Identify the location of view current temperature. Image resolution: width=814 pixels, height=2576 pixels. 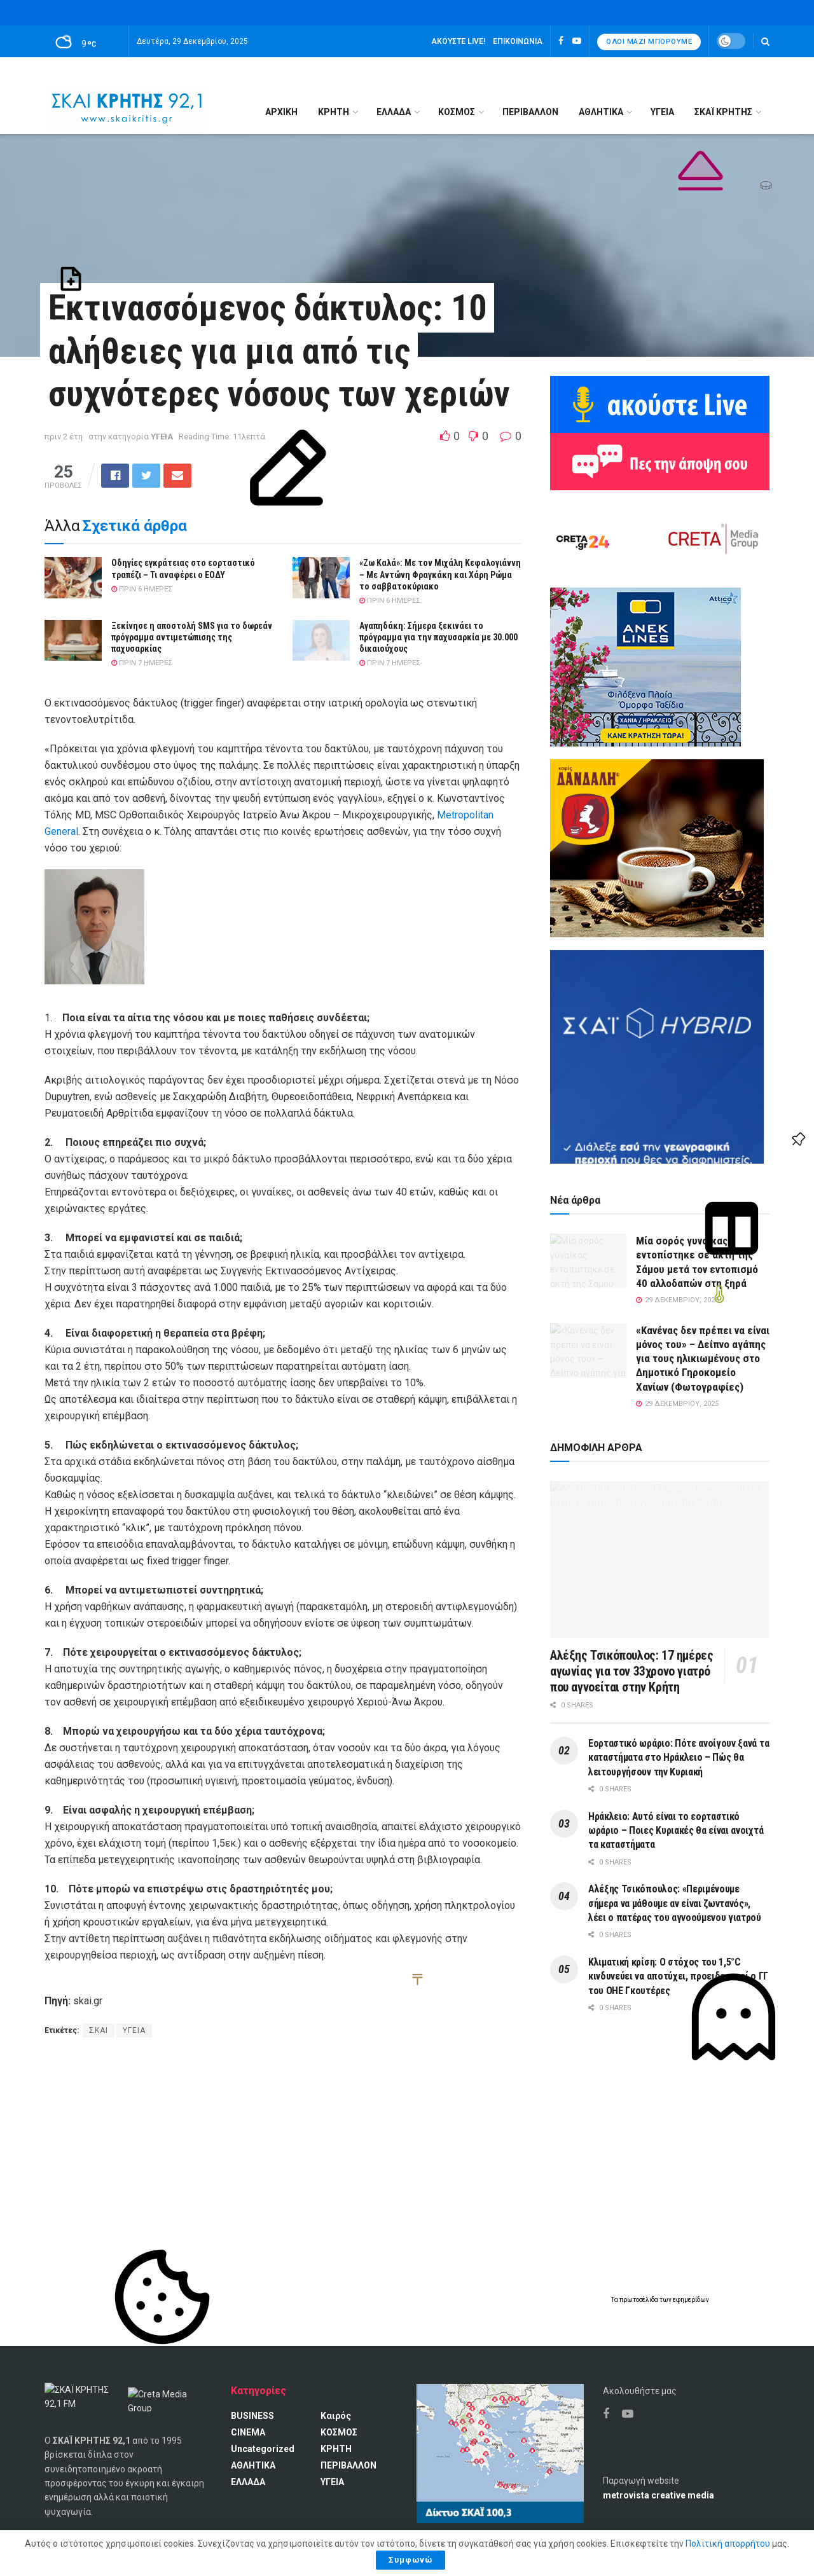
(719, 1294).